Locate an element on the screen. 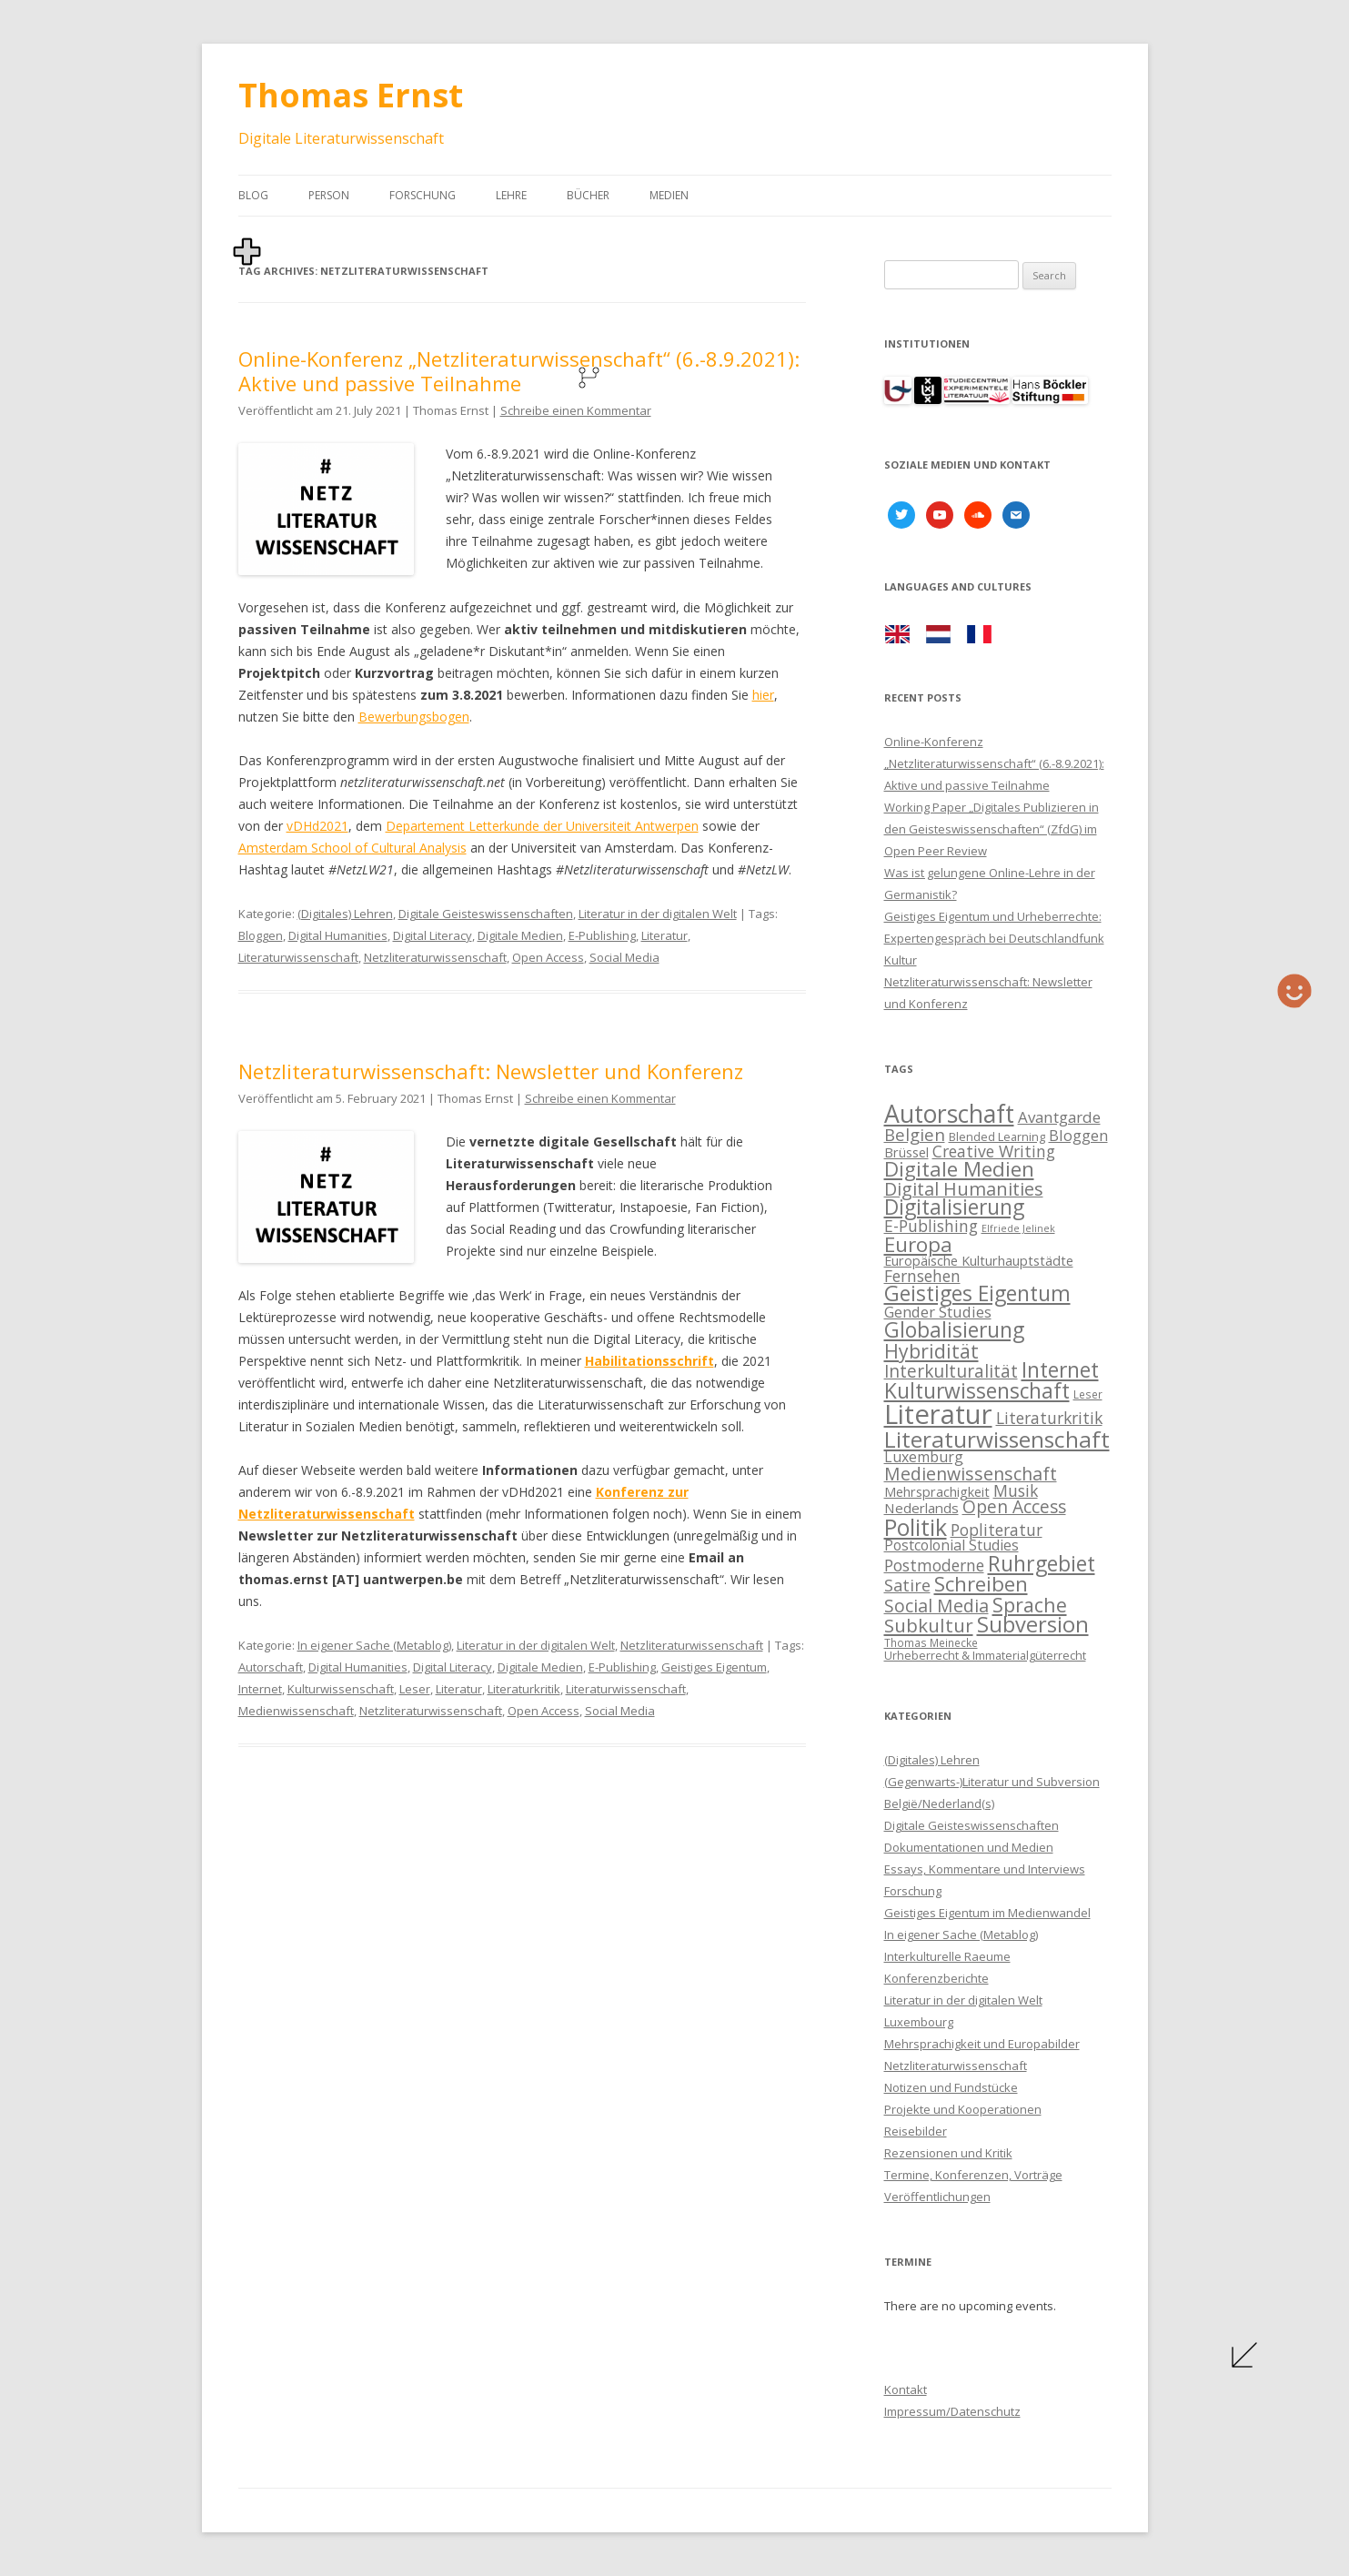  navigate to the bottom-left corner is located at coordinates (1244, 2355).